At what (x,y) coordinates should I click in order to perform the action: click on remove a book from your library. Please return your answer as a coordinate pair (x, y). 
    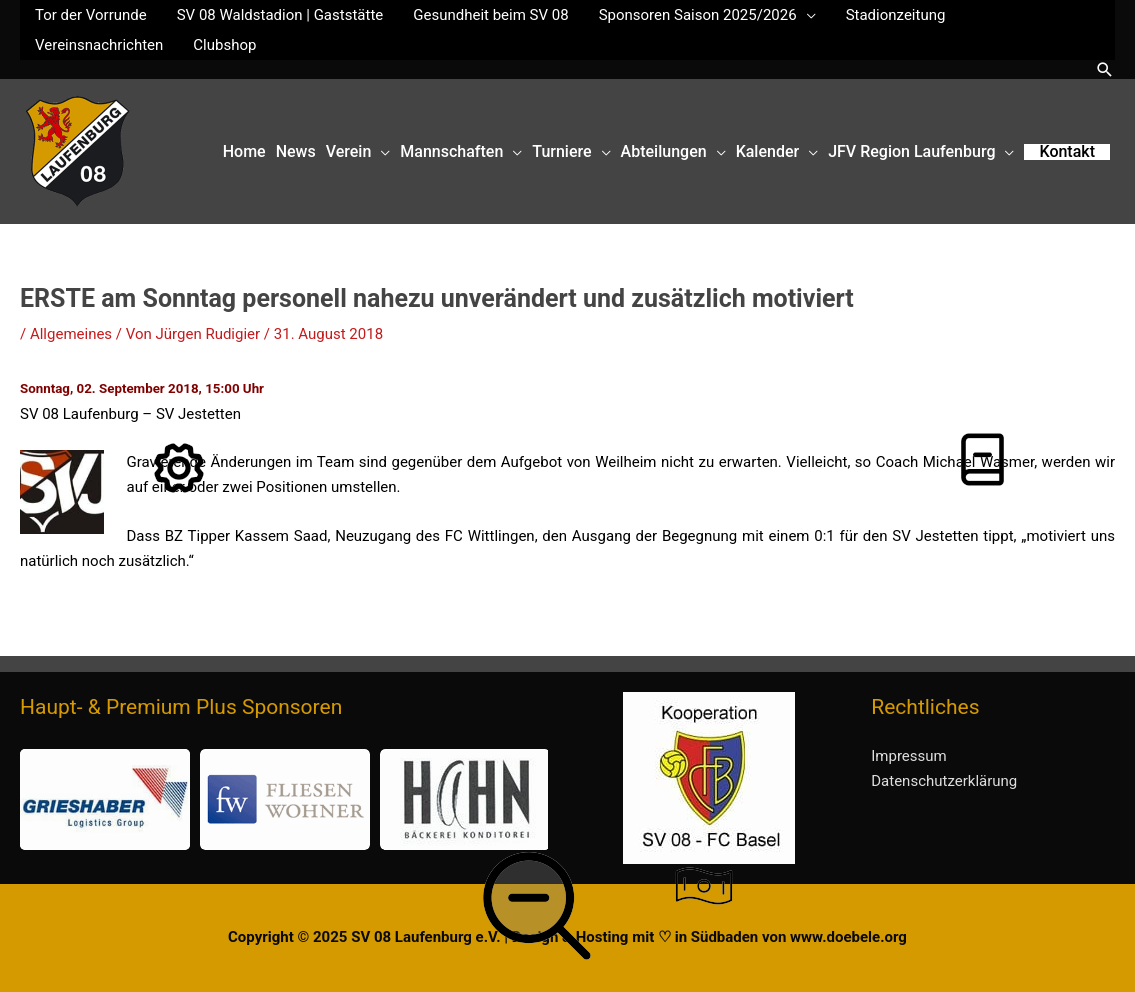
    Looking at the image, I should click on (982, 459).